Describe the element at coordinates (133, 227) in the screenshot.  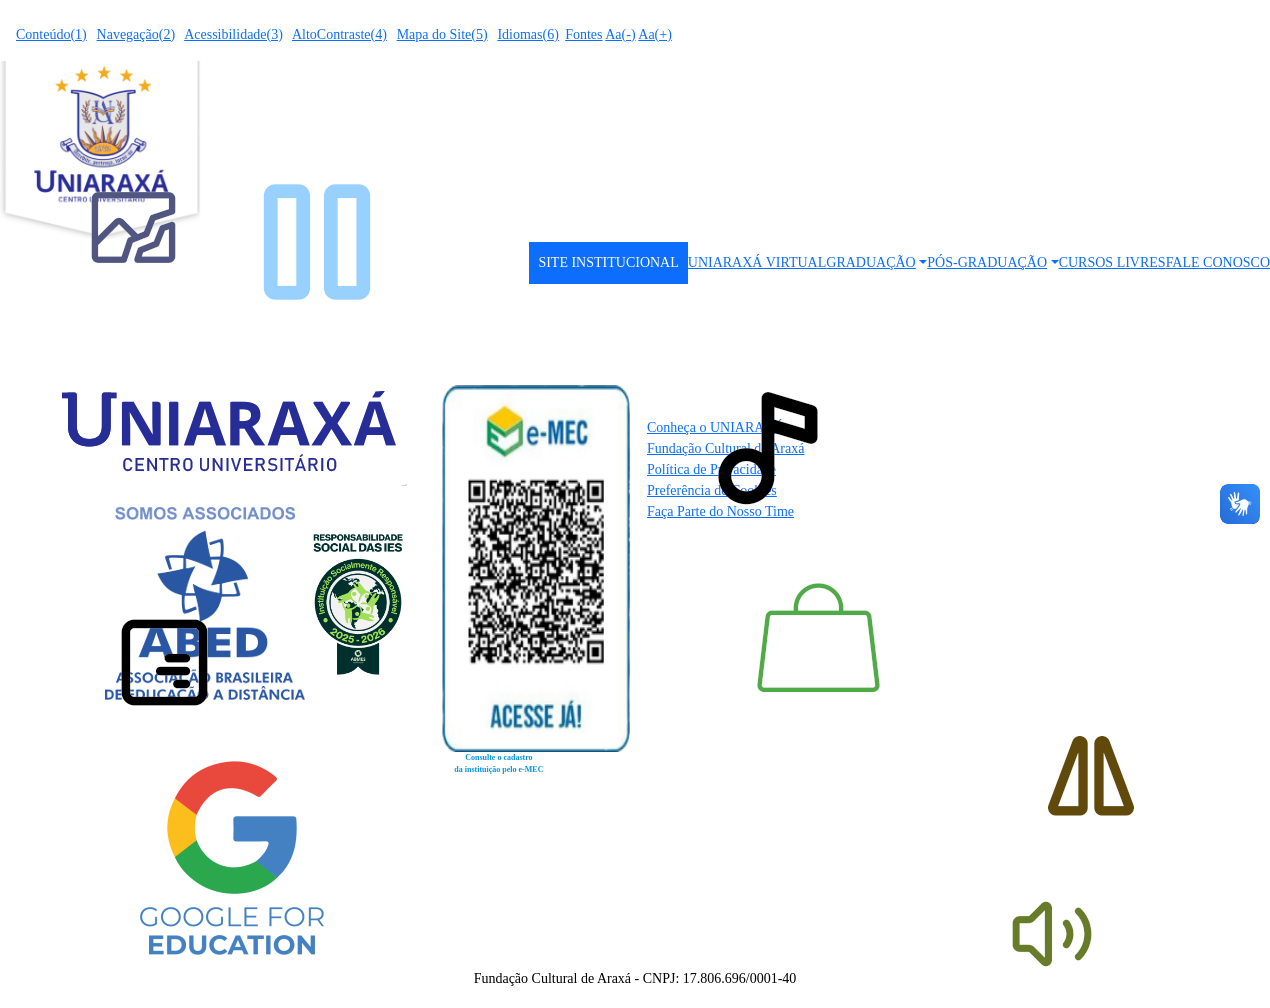
I see `indicates a broken or corrupted image file` at that location.